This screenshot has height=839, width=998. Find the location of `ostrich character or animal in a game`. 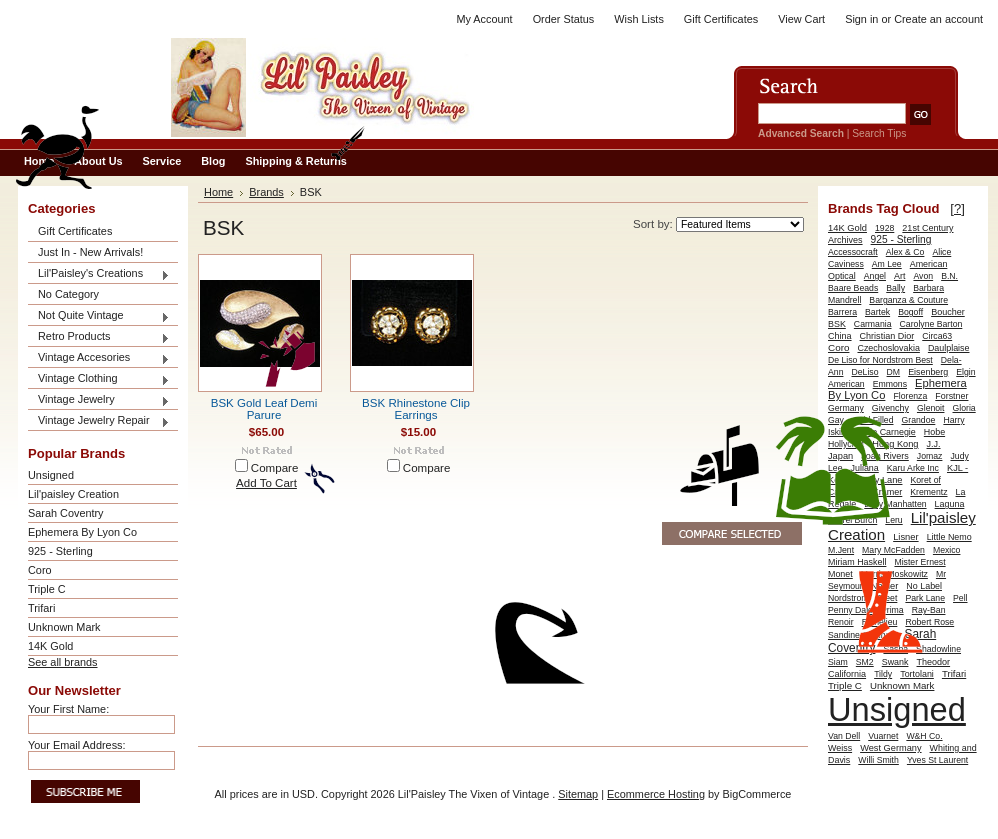

ostrich character or animal in a game is located at coordinates (57, 147).